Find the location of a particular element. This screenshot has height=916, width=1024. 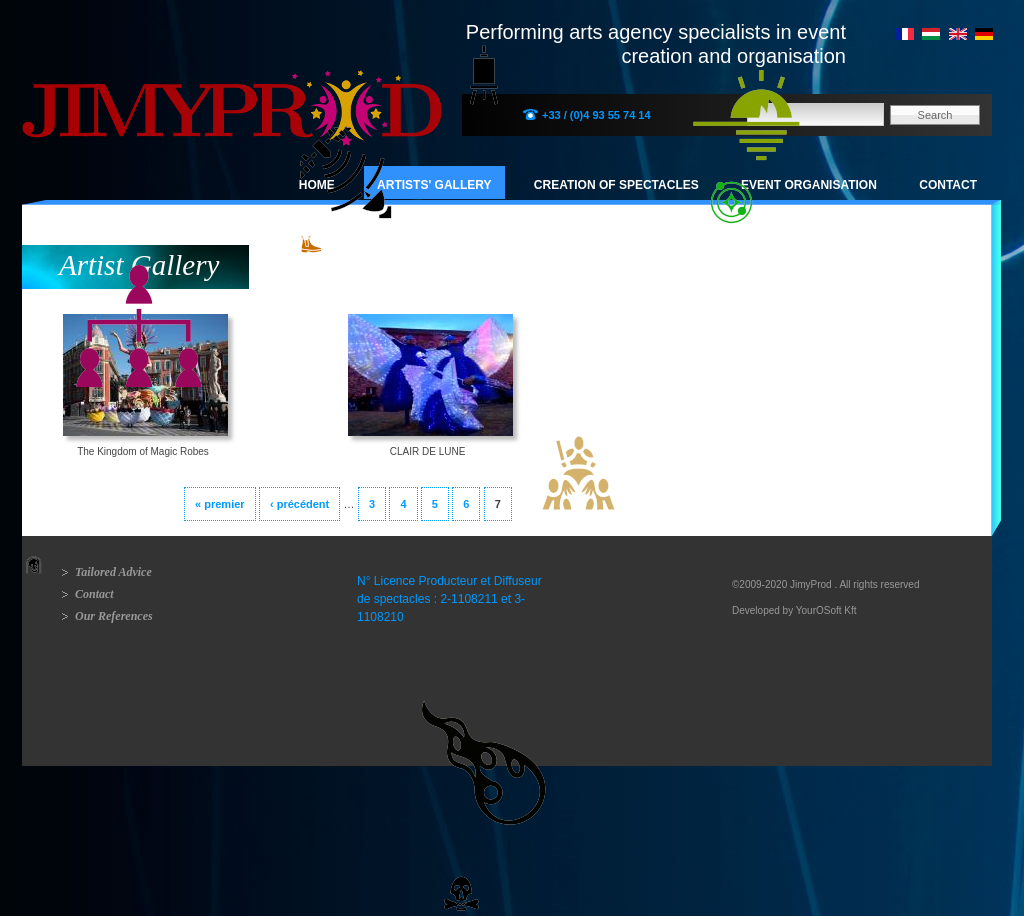

view organizational hierarchy or team structure is located at coordinates (139, 326).